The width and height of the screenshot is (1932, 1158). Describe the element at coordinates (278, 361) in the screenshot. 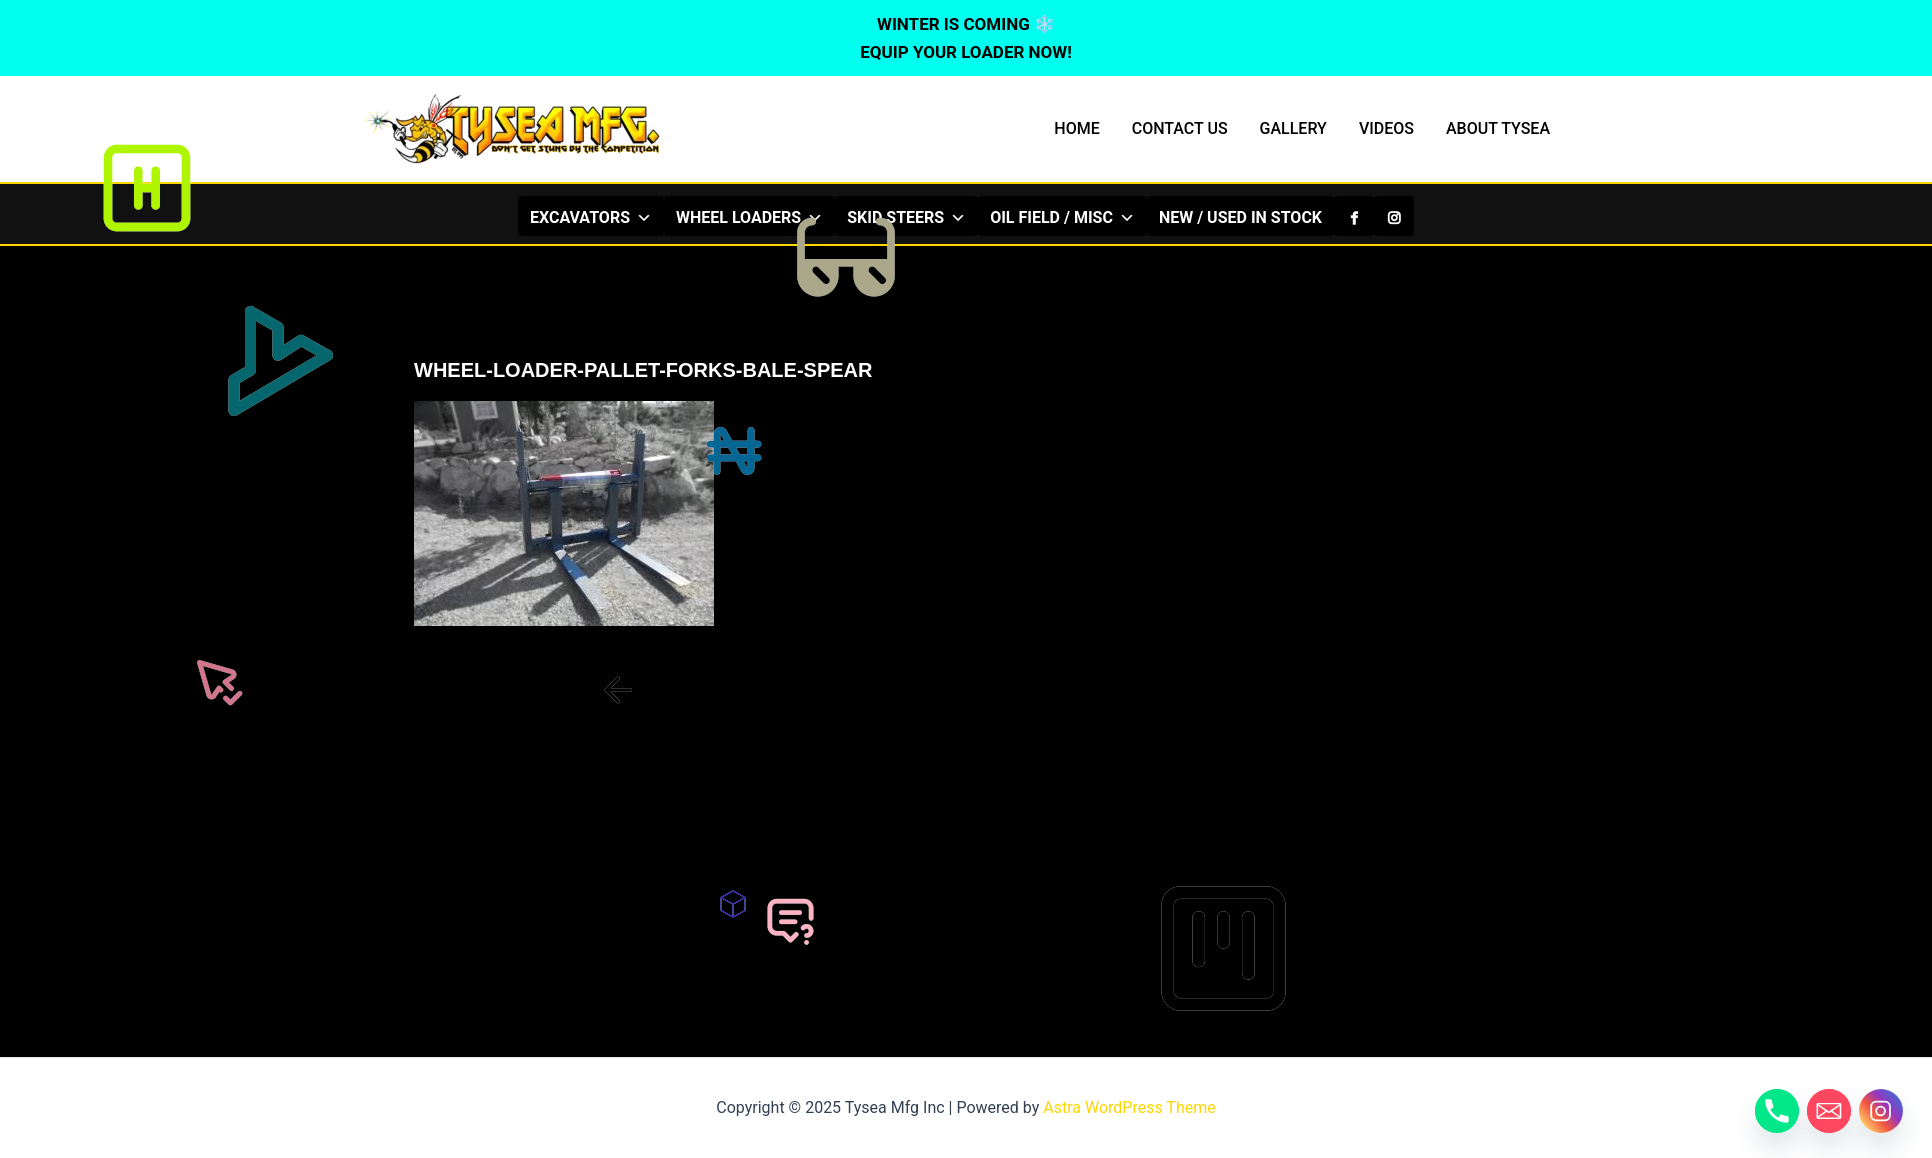

I see `open yatse remote control app` at that location.